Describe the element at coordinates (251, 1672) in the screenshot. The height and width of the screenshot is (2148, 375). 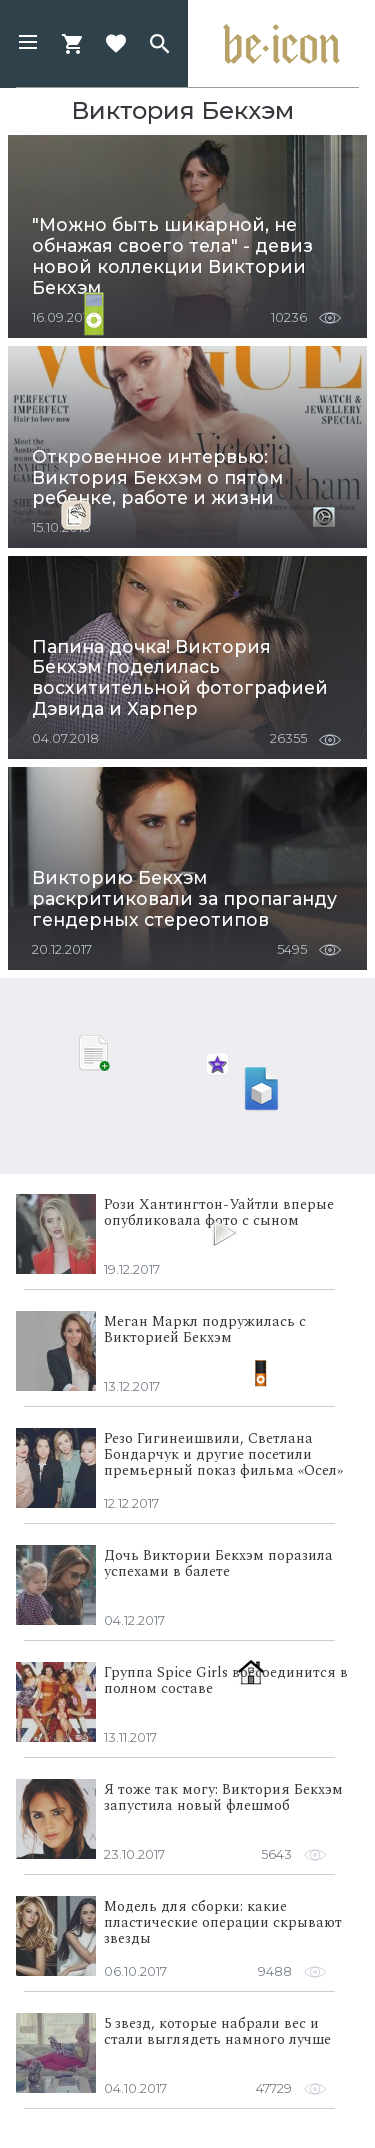
I see `navigate to your home folder` at that location.